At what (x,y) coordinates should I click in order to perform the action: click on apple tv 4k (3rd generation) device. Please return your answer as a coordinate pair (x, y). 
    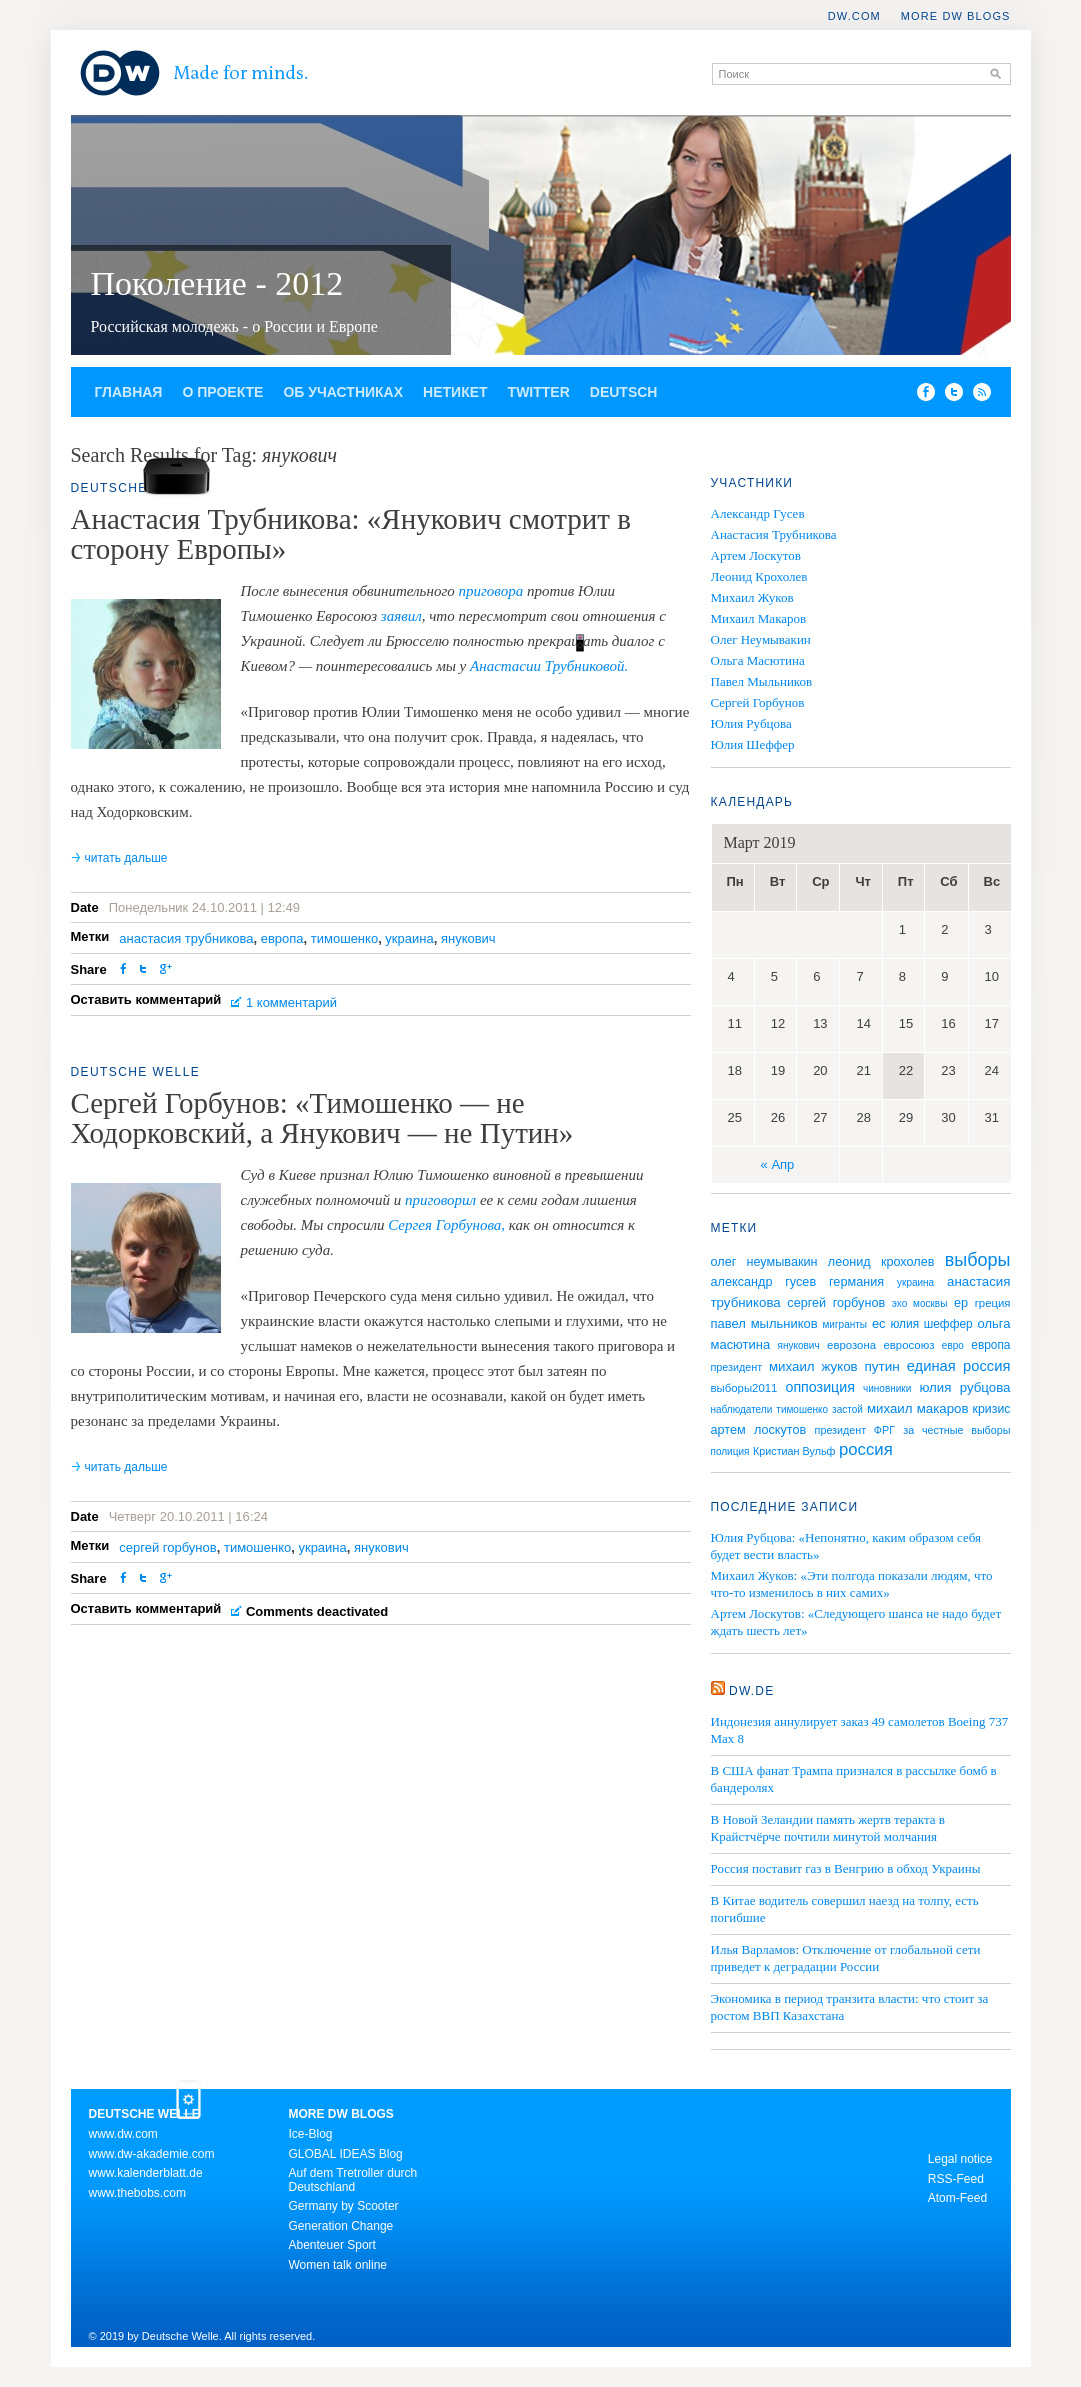
    Looking at the image, I should click on (176, 466).